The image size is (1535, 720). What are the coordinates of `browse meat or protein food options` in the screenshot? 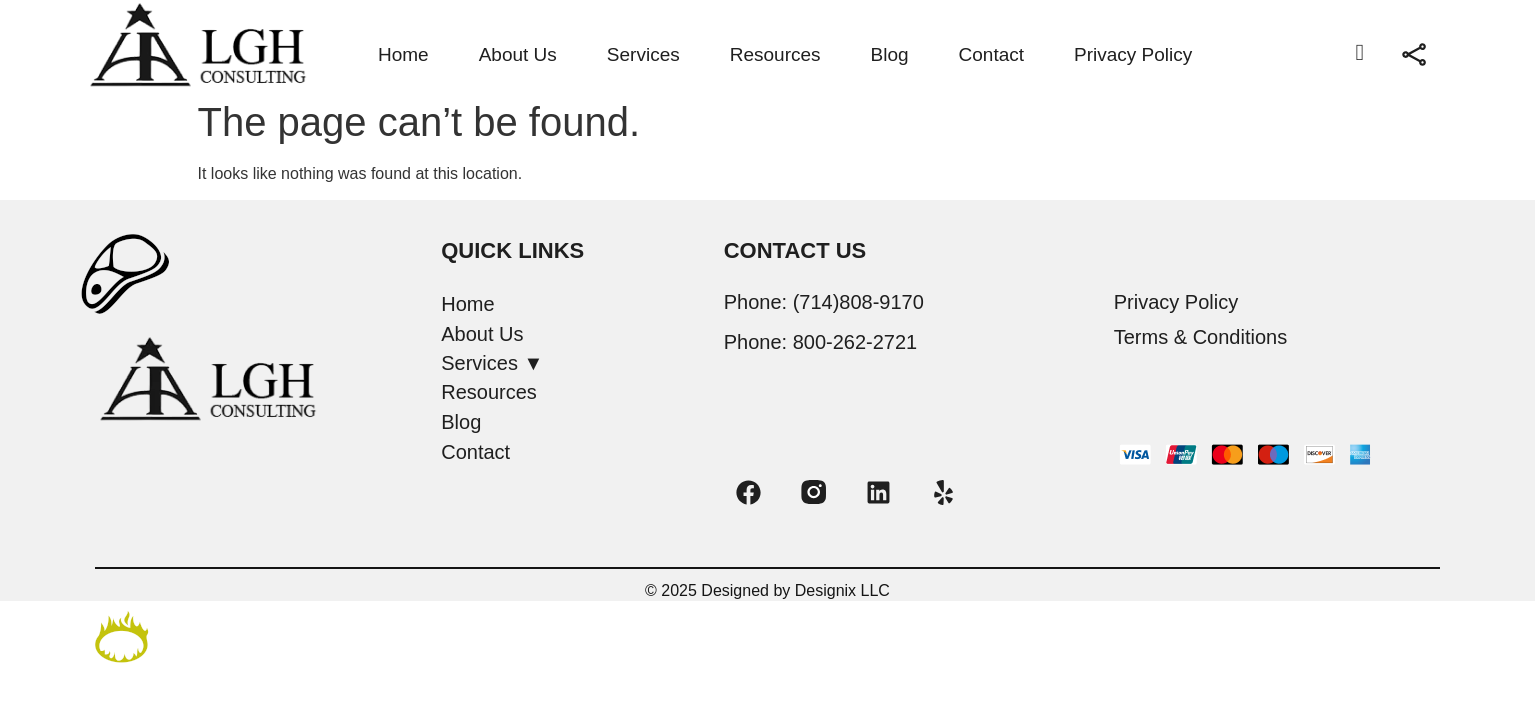 It's located at (125, 274).